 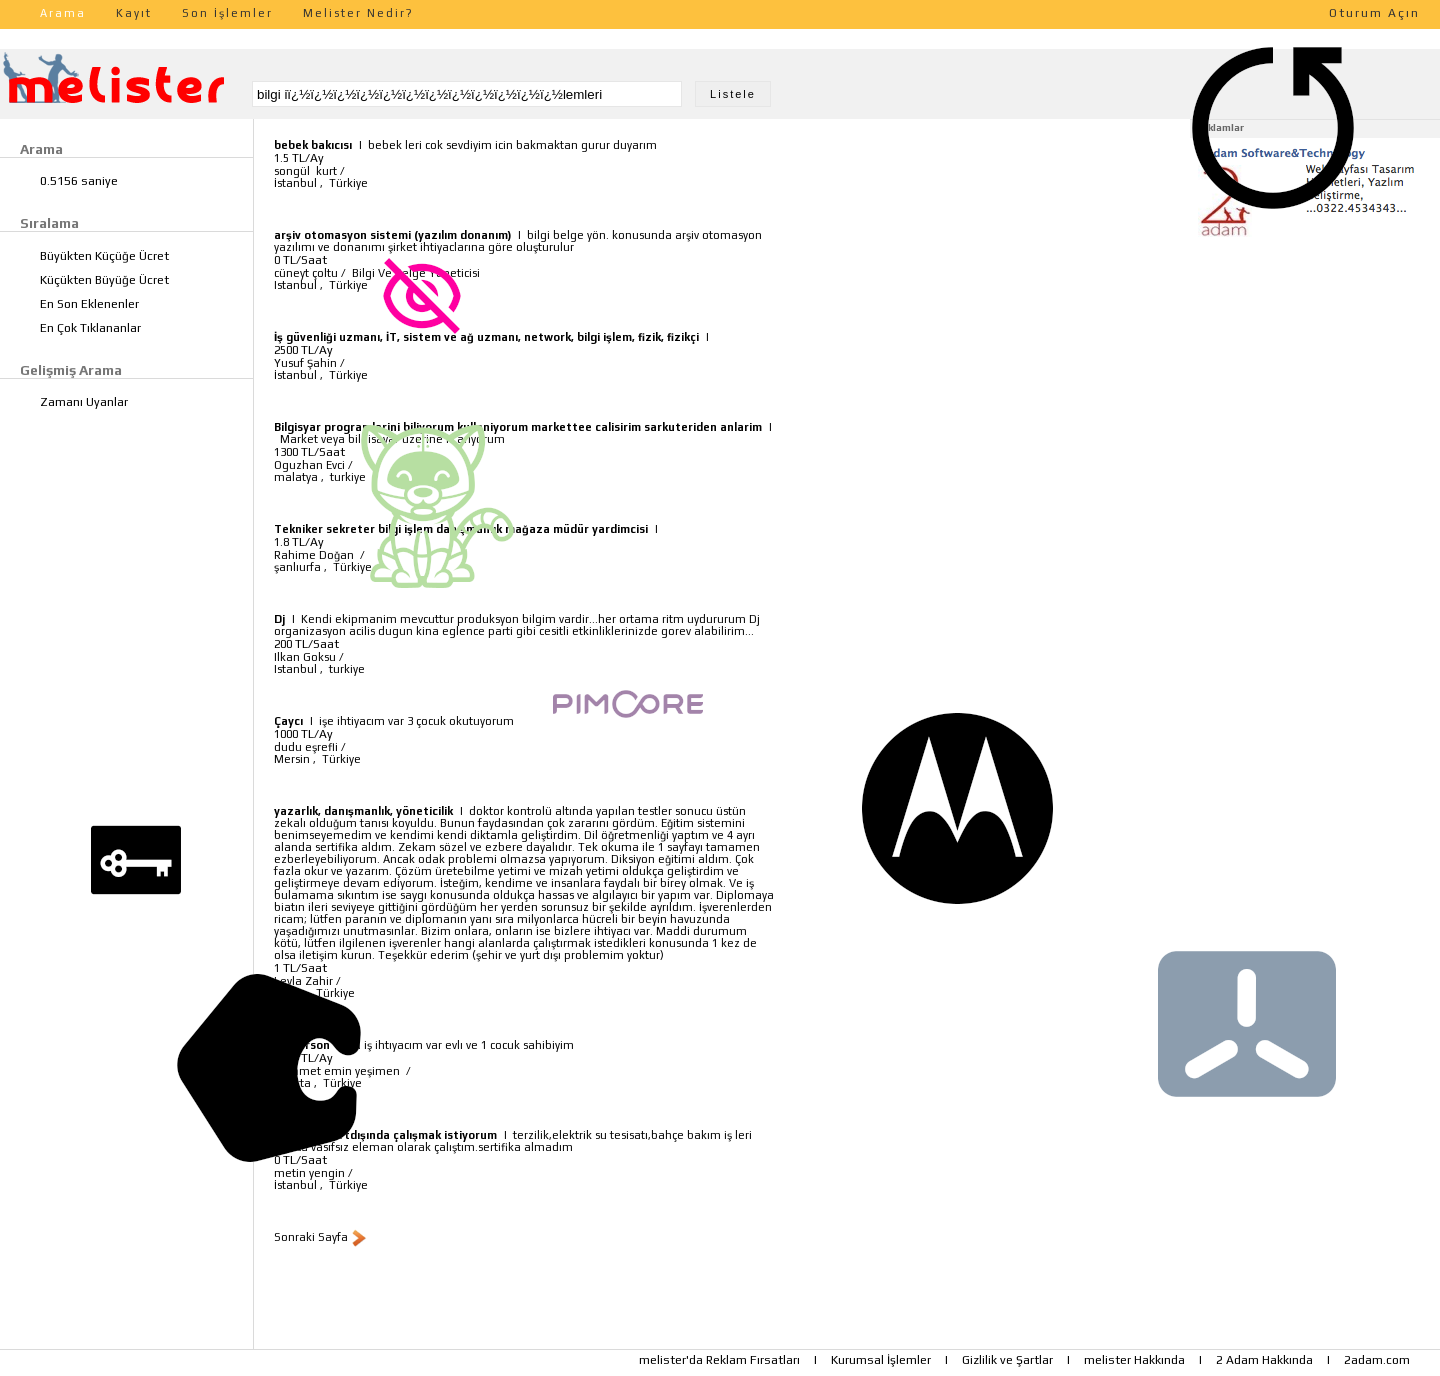 What do you see at coordinates (136, 860) in the screenshot?
I see `coppel company logo` at bounding box center [136, 860].